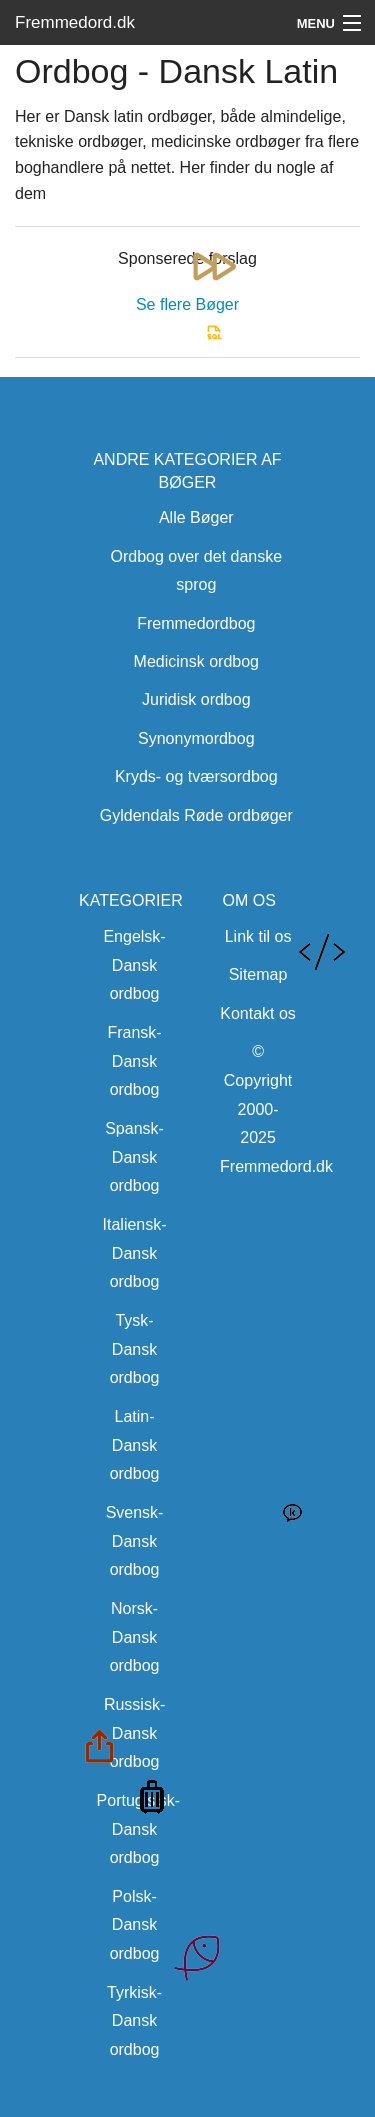  I want to click on open or view an SQL database file, so click(214, 333).